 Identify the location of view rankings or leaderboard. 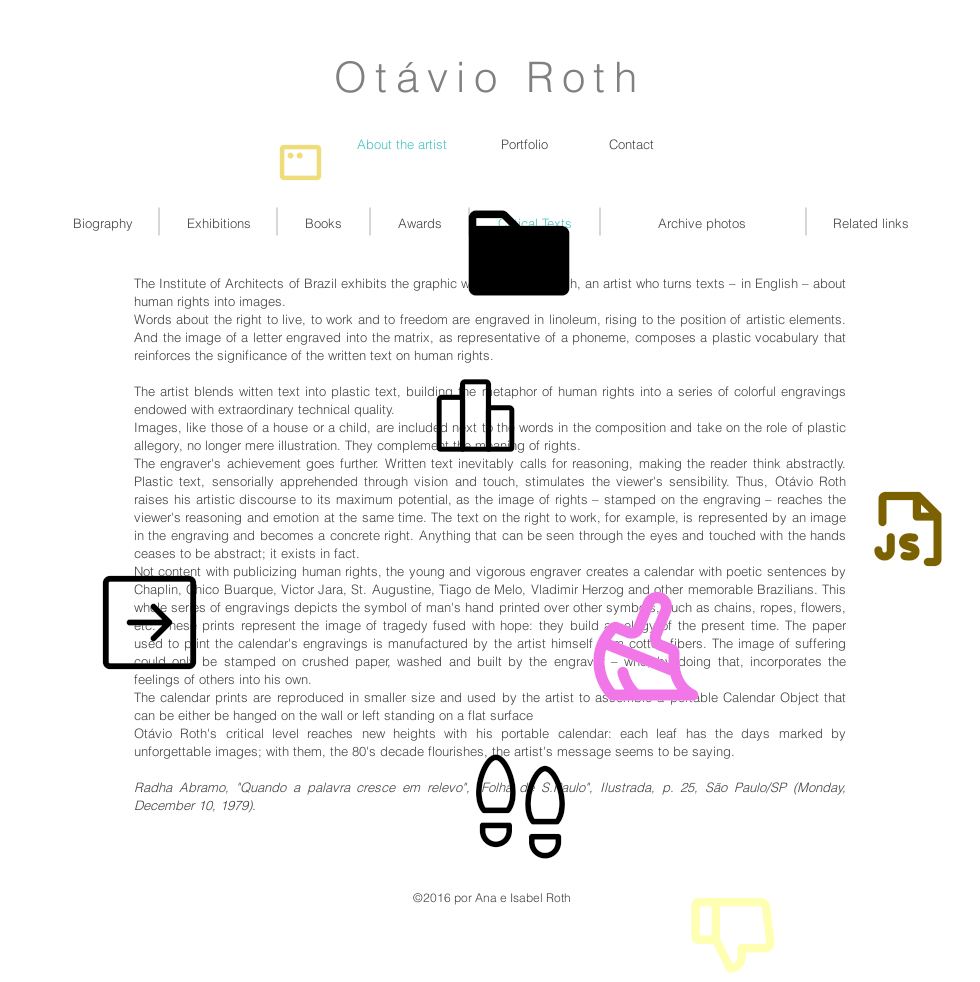
(475, 415).